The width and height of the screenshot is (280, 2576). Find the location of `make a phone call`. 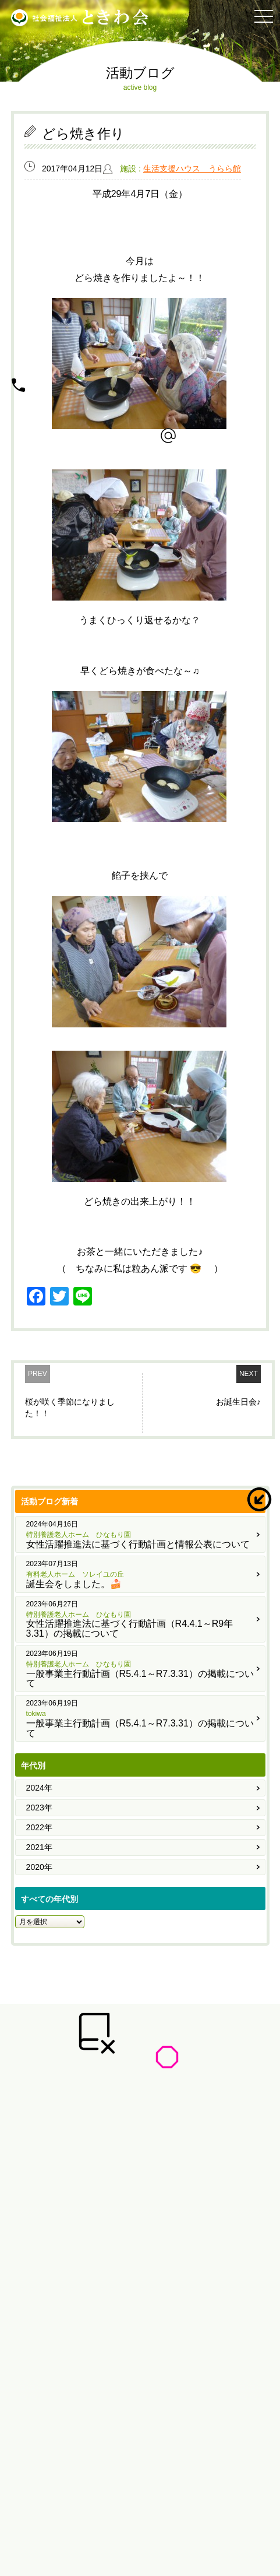

make a phone call is located at coordinates (18, 385).